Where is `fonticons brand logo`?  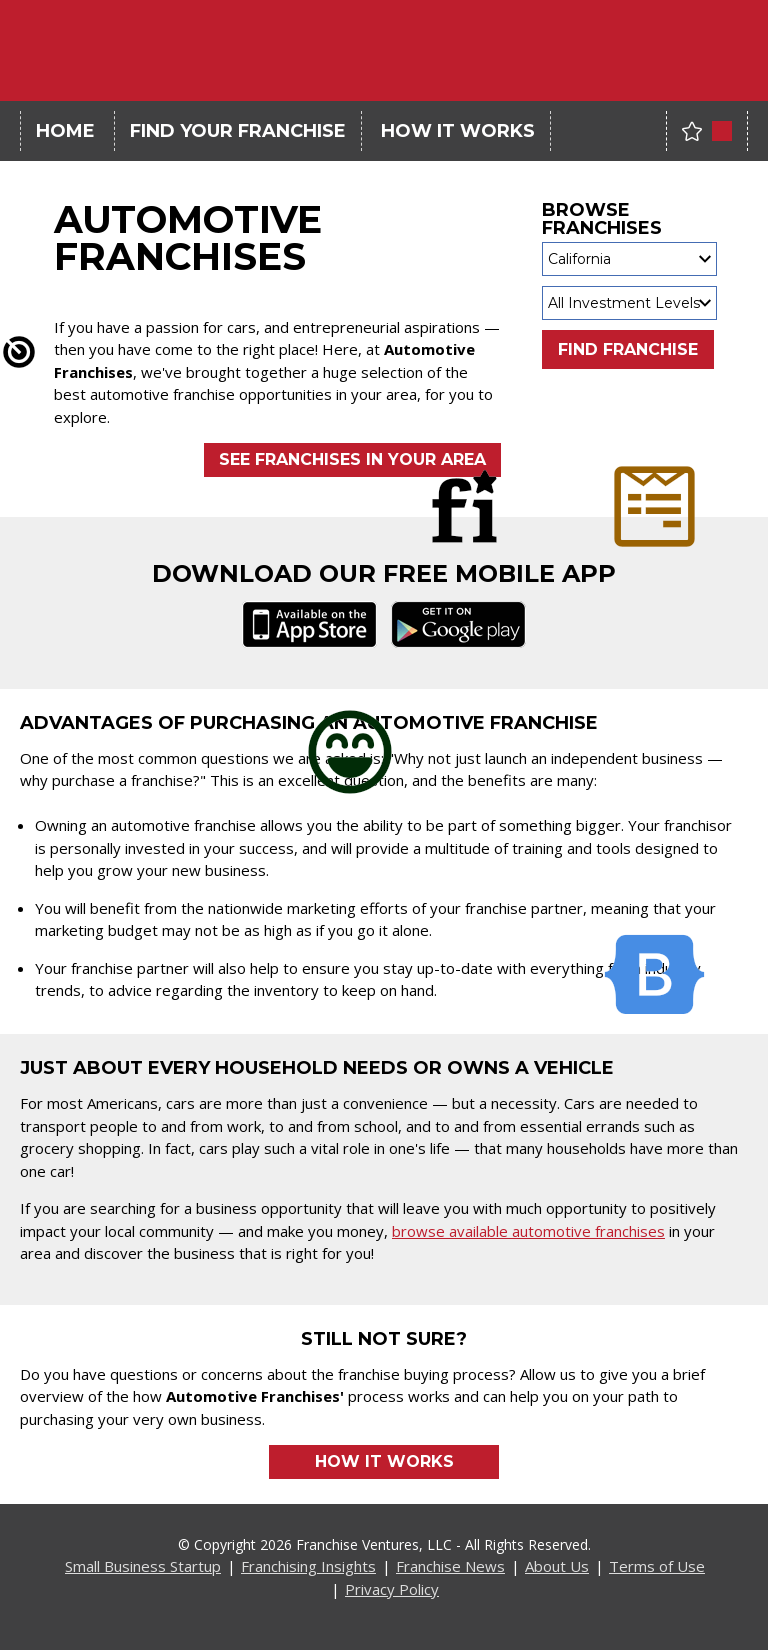 fonticons brand logo is located at coordinates (464, 504).